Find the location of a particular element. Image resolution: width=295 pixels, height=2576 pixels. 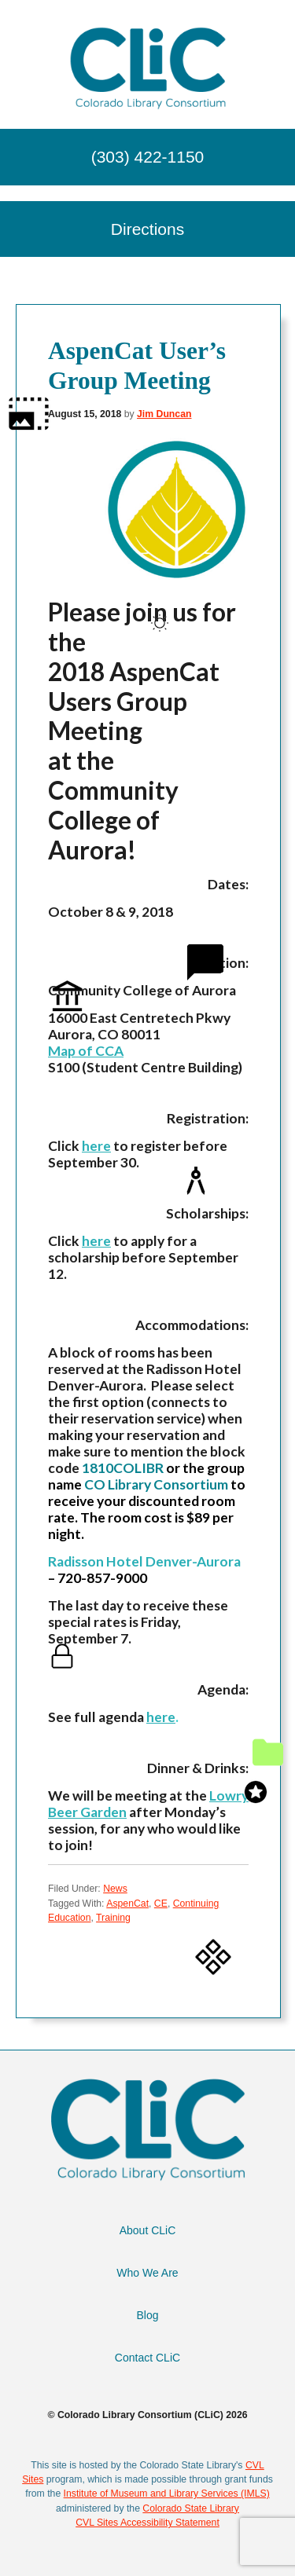

open folder or directory is located at coordinates (267, 1752).